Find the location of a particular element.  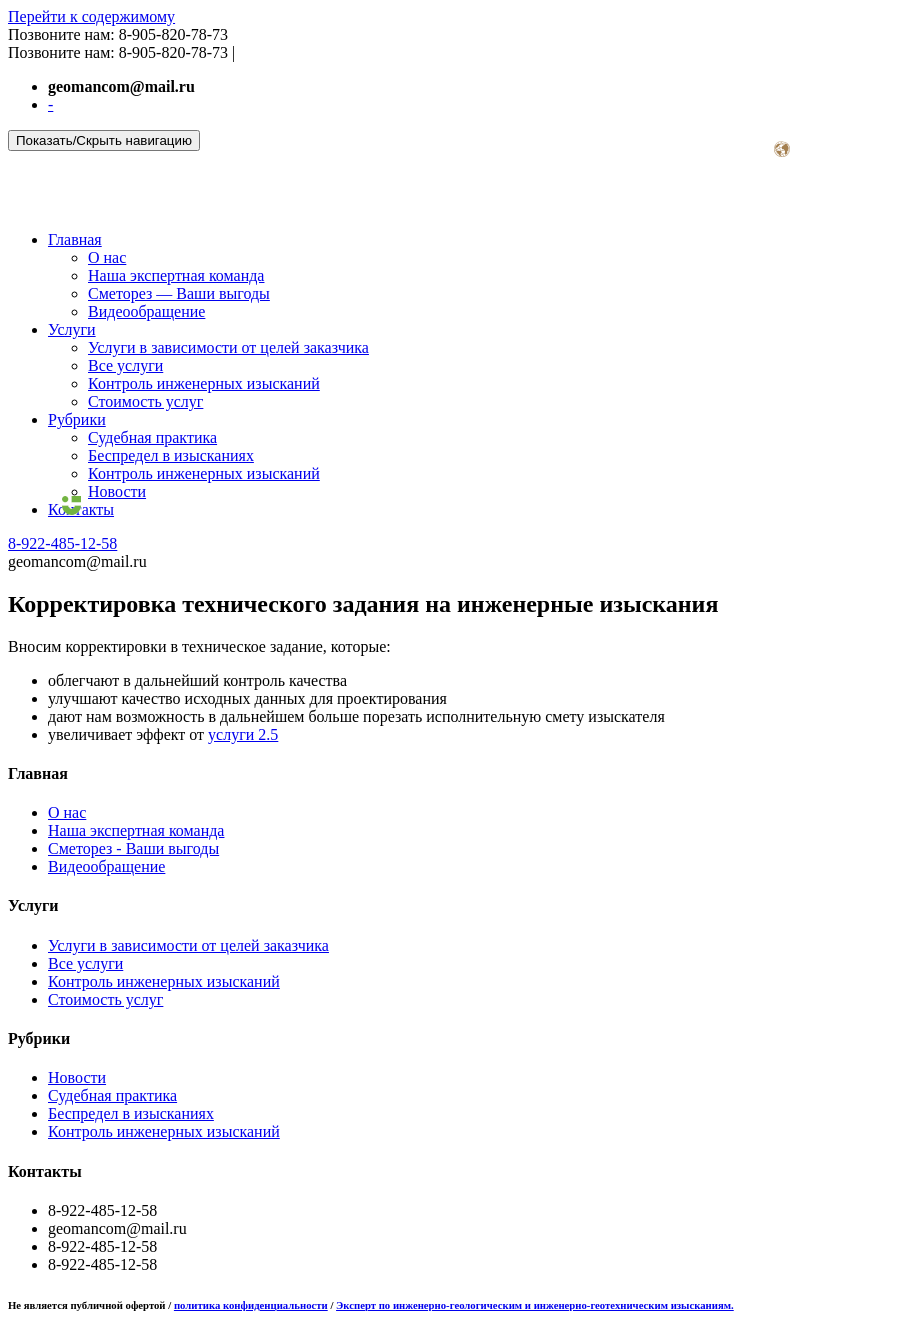

open the NiceHash cryptocurrency mining app is located at coordinates (71, 505).